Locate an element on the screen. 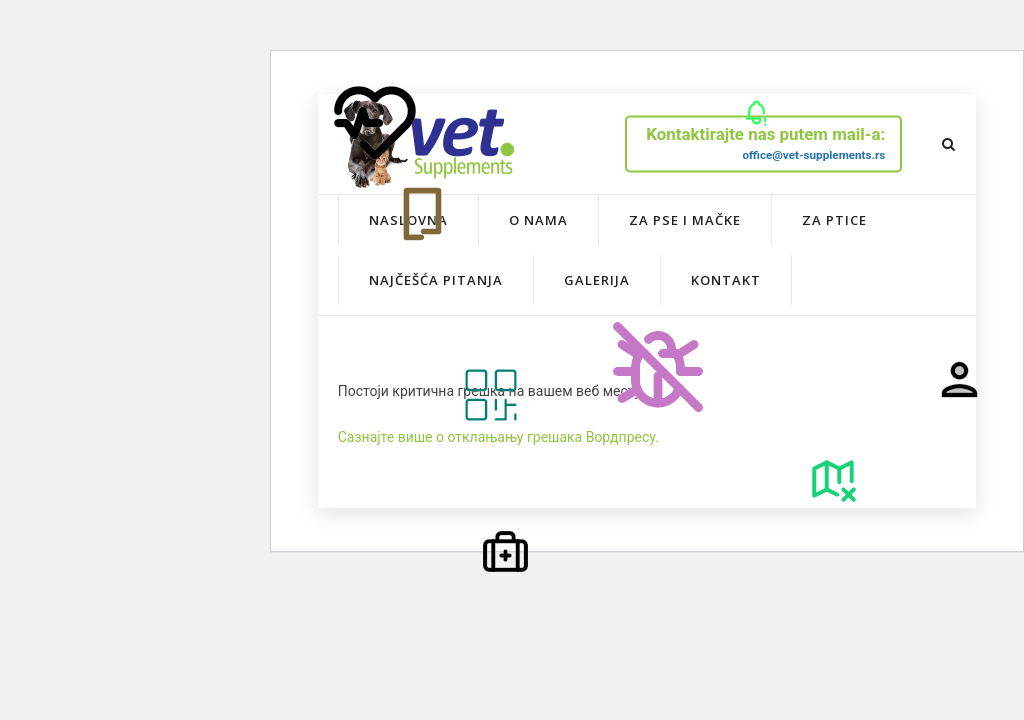  view your profile is located at coordinates (959, 379).